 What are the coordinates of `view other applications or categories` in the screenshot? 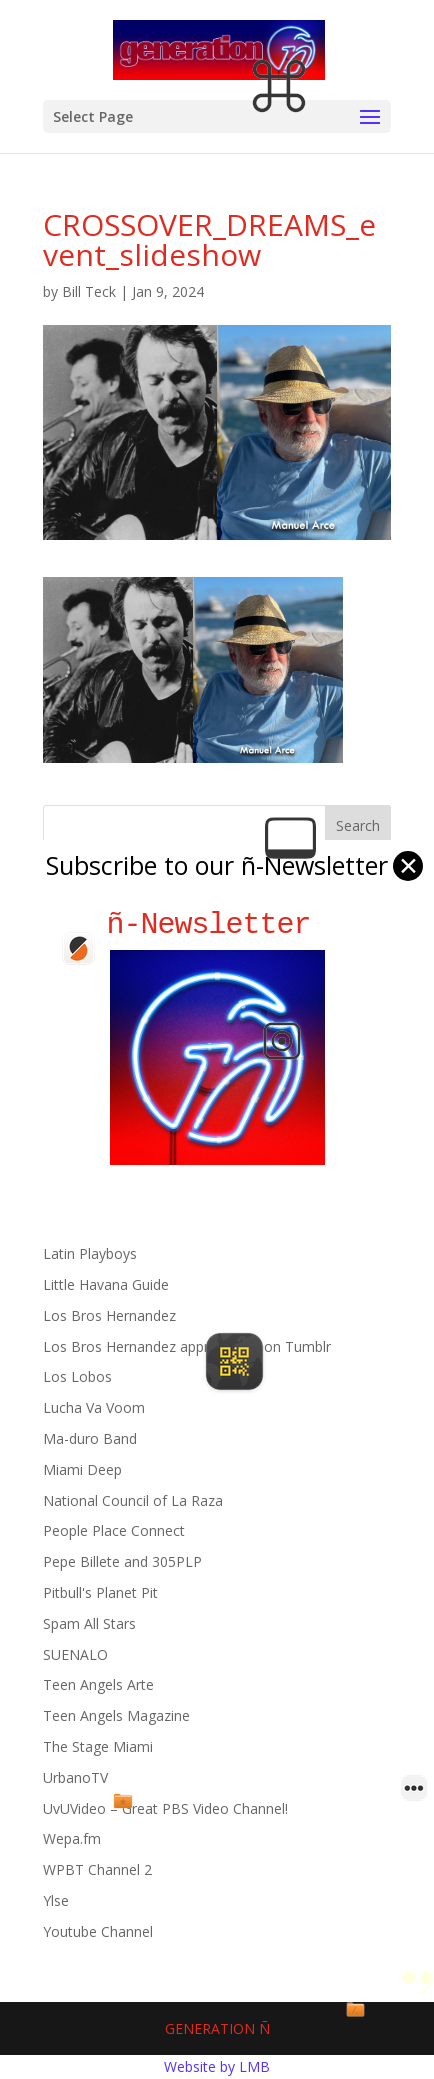 It's located at (414, 1788).